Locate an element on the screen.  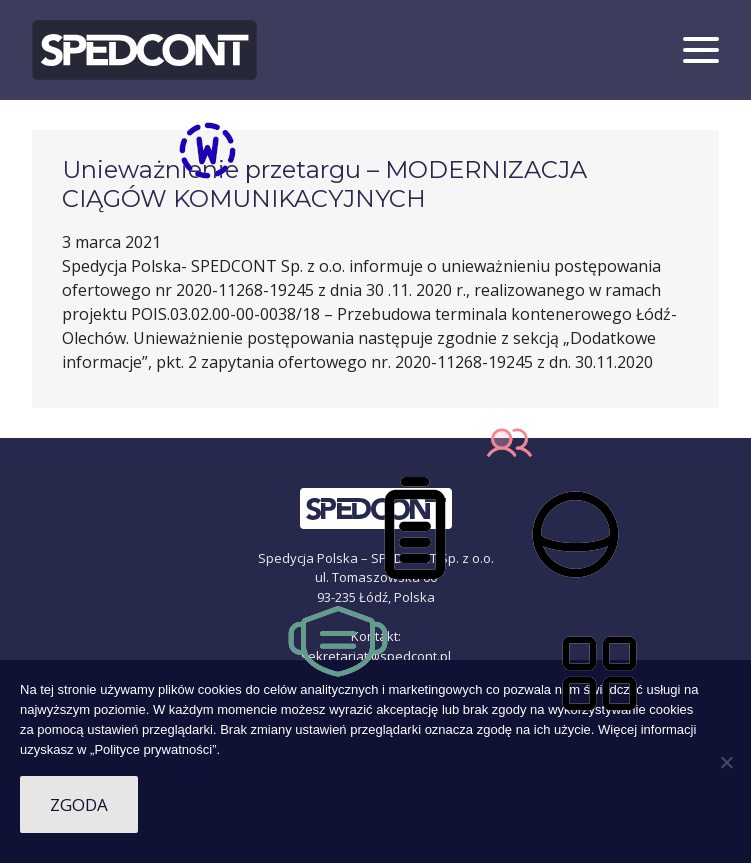
view all users or contacts is located at coordinates (509, 442).